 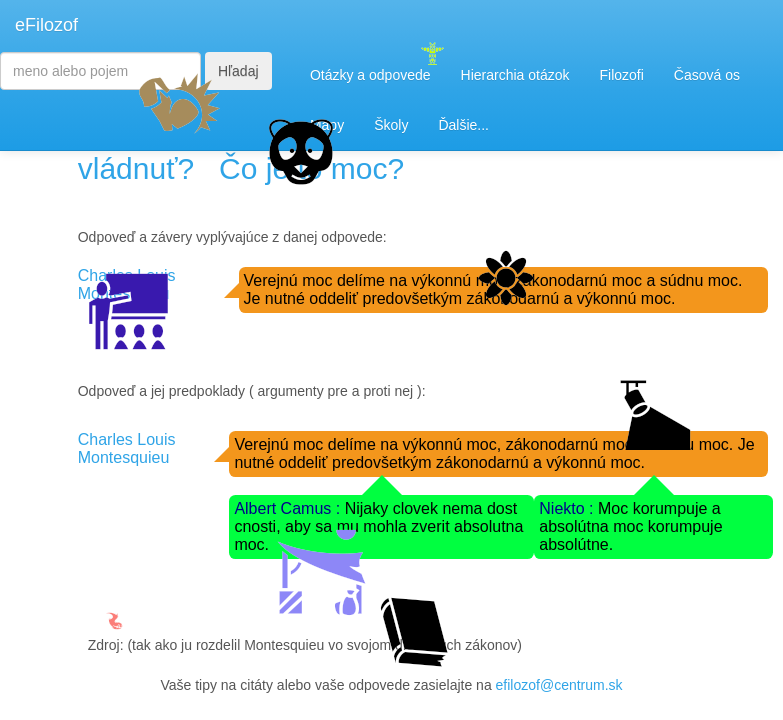 What do you see at coordinates (432, 53) in the screenshot?
I see `access tribal or cultural game content` at bounding box center [432, 53].